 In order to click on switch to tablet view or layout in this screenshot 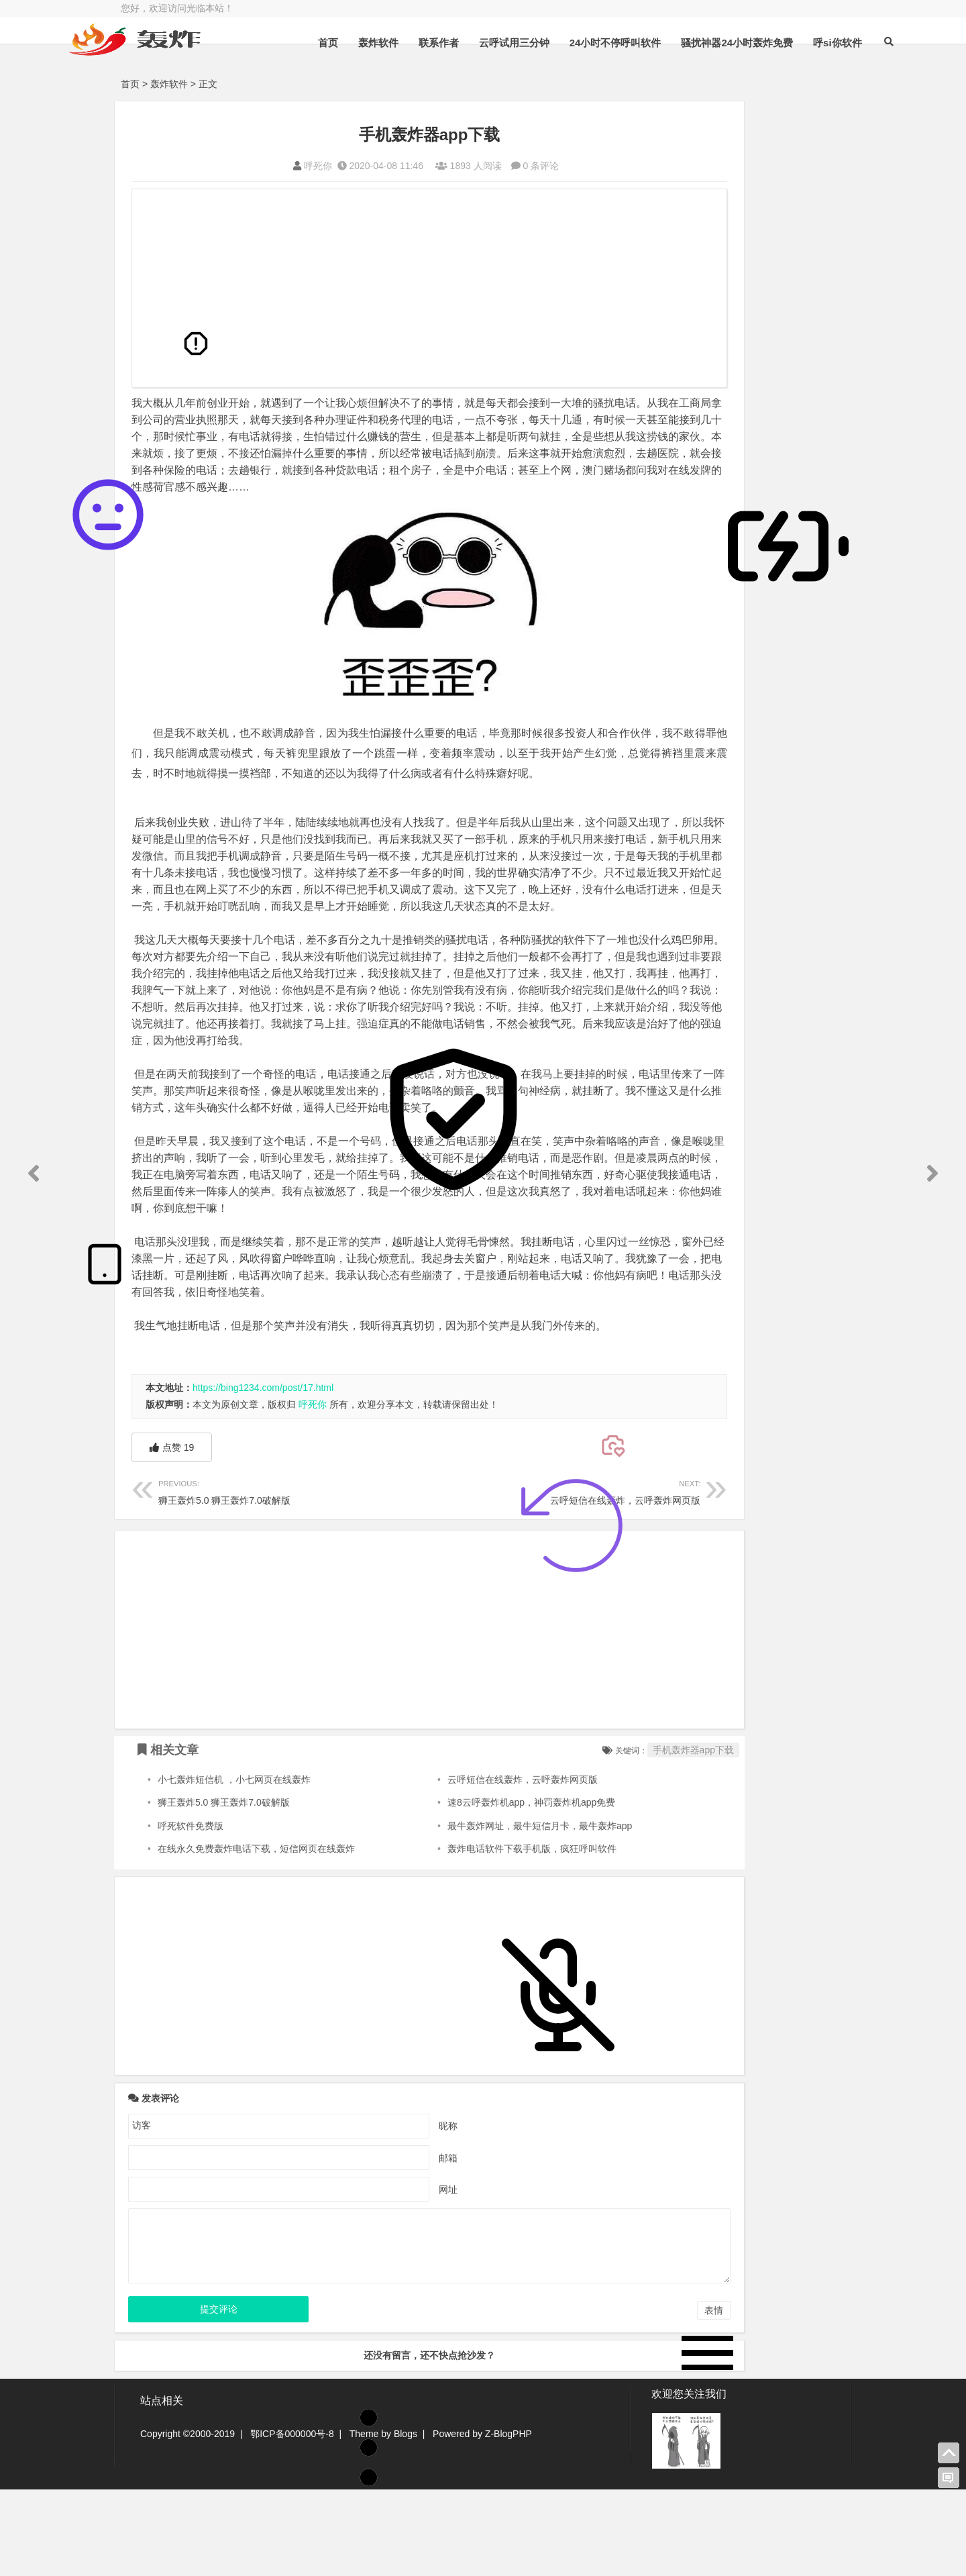, I will do `click(105, 1264)`.